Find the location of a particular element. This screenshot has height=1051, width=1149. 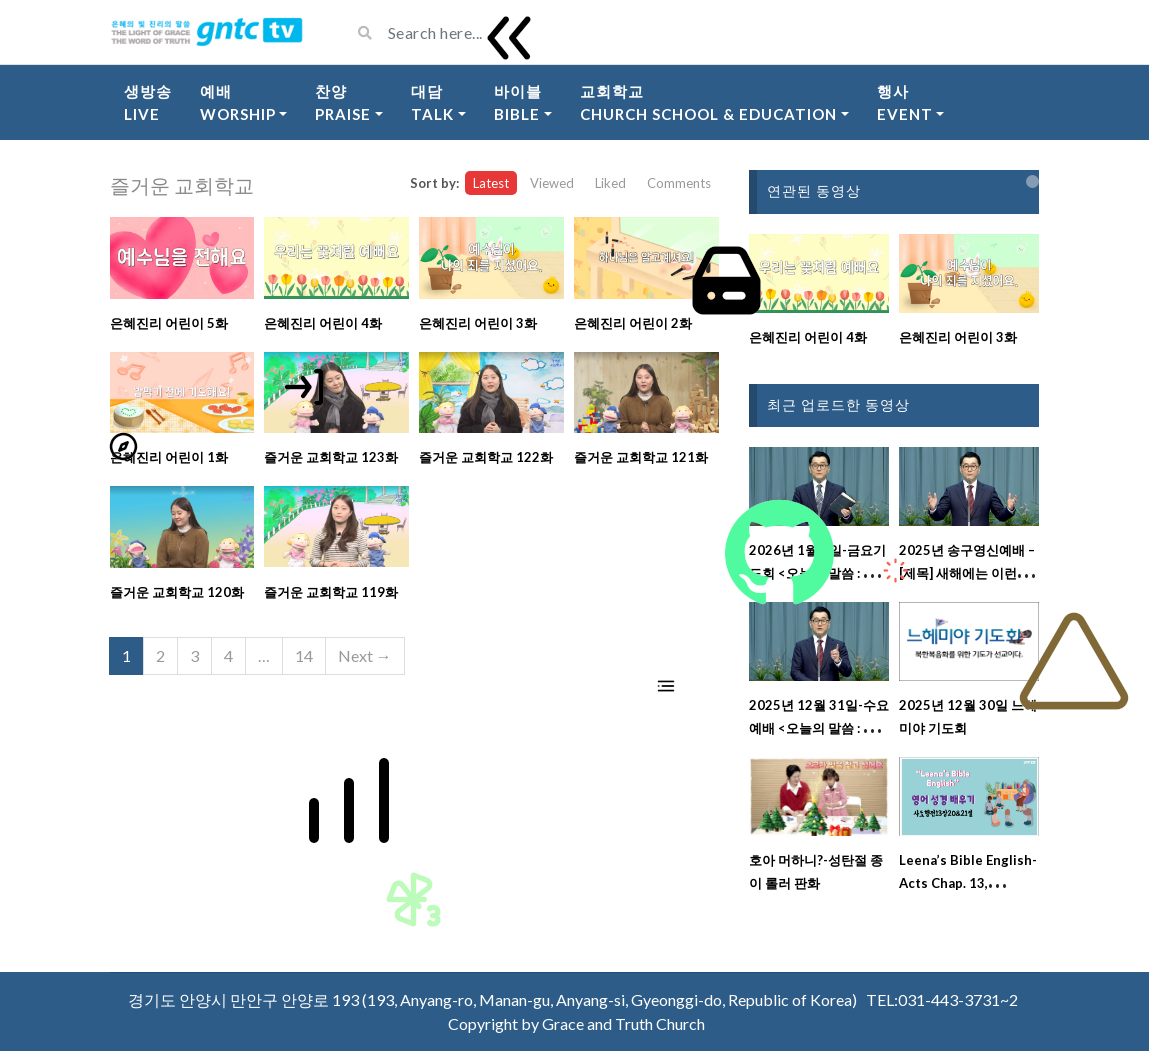

visit github profile or repository is located at coordinates (779, 554).